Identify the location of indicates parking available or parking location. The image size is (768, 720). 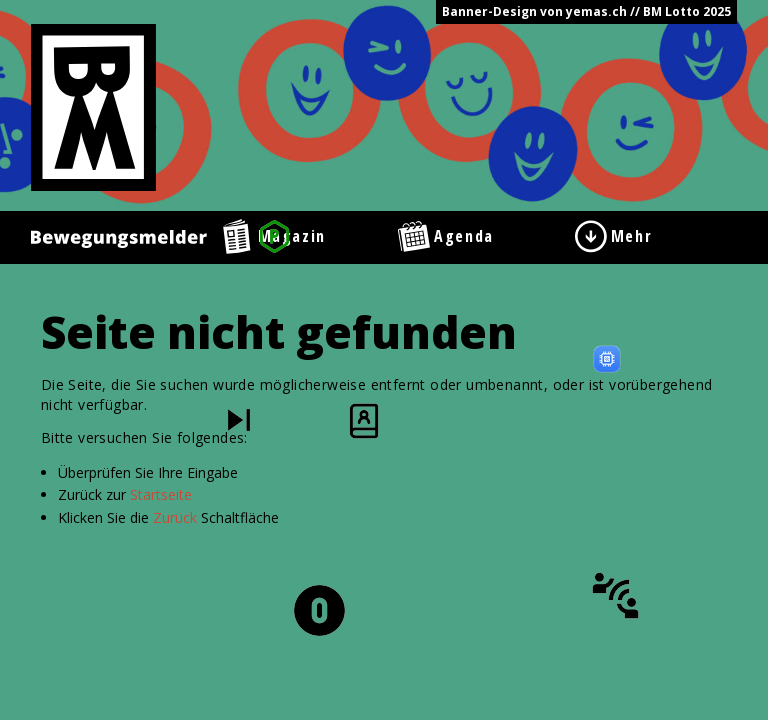
(274, 236).